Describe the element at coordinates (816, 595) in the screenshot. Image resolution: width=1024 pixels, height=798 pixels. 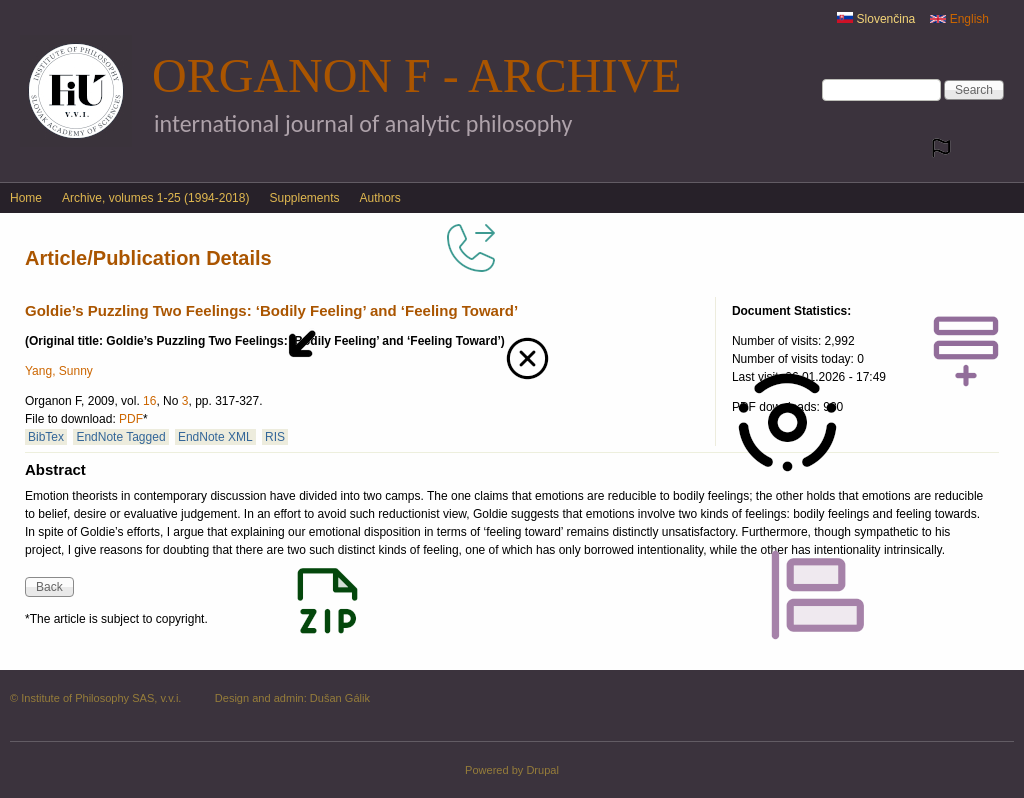
I see `align text or content to the left` at that location.